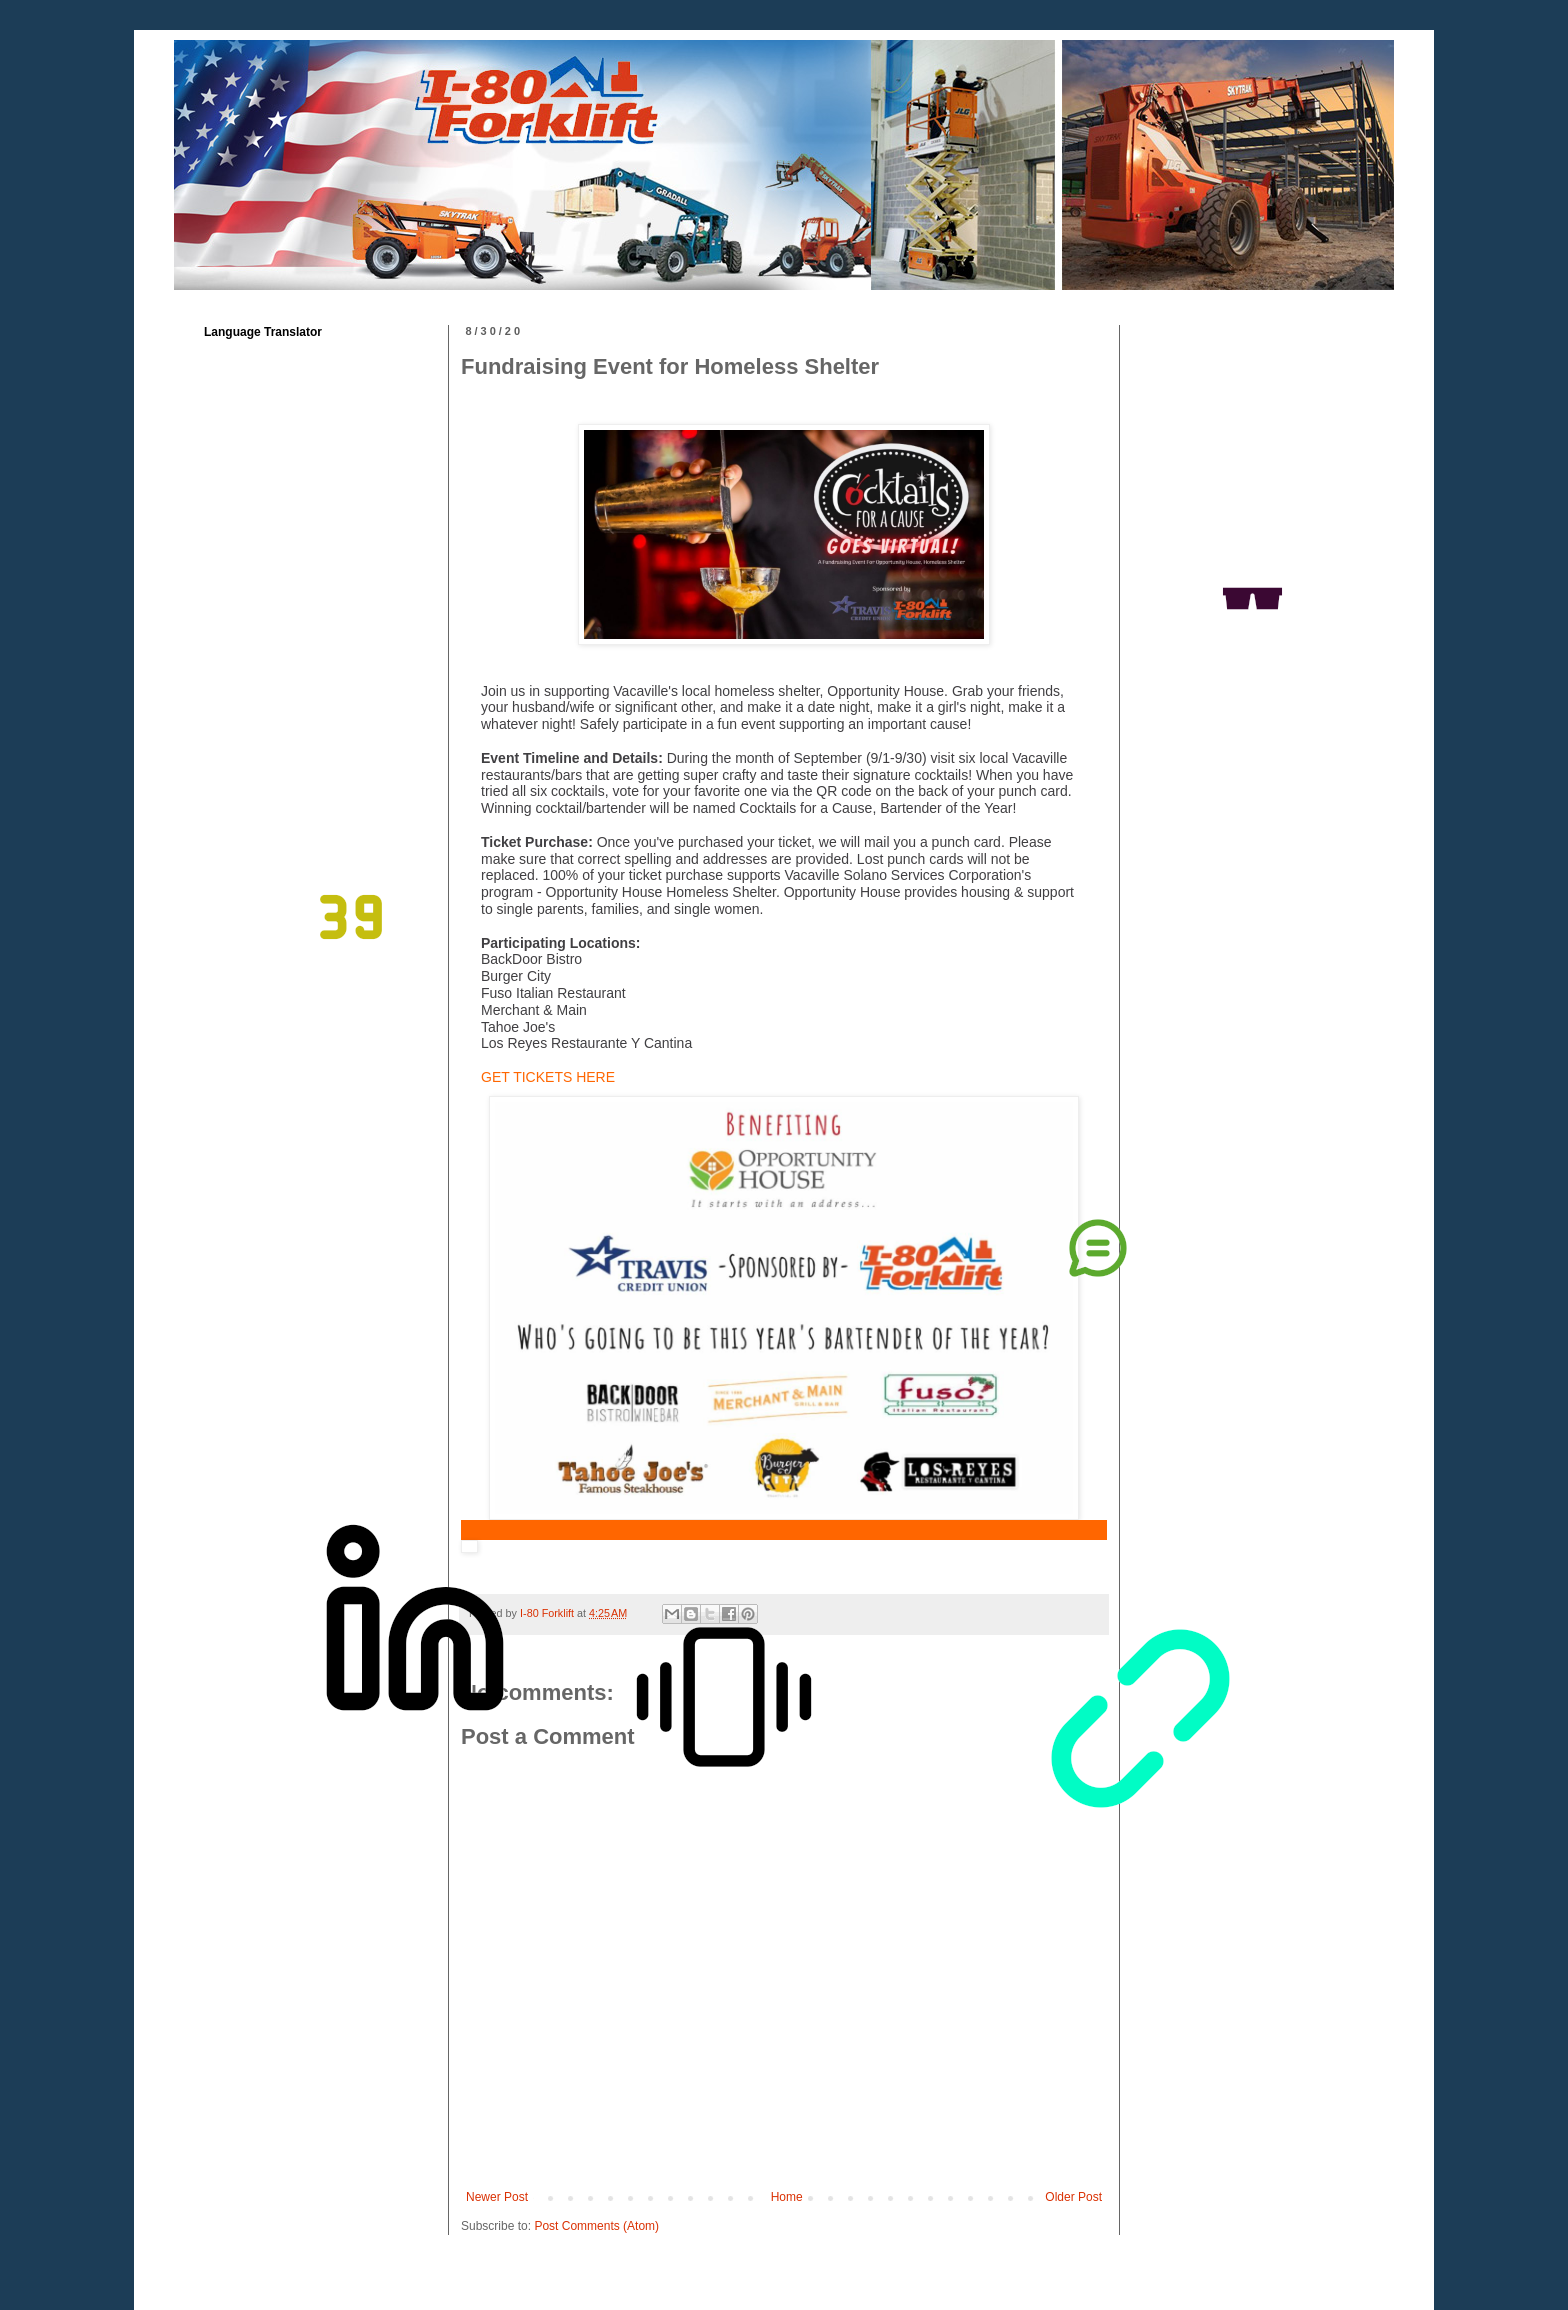 The image size is (1568, 2310). Describe the element at coordinates (415, 1622) in the screenshot. I see `connect with linkedin` at that location.